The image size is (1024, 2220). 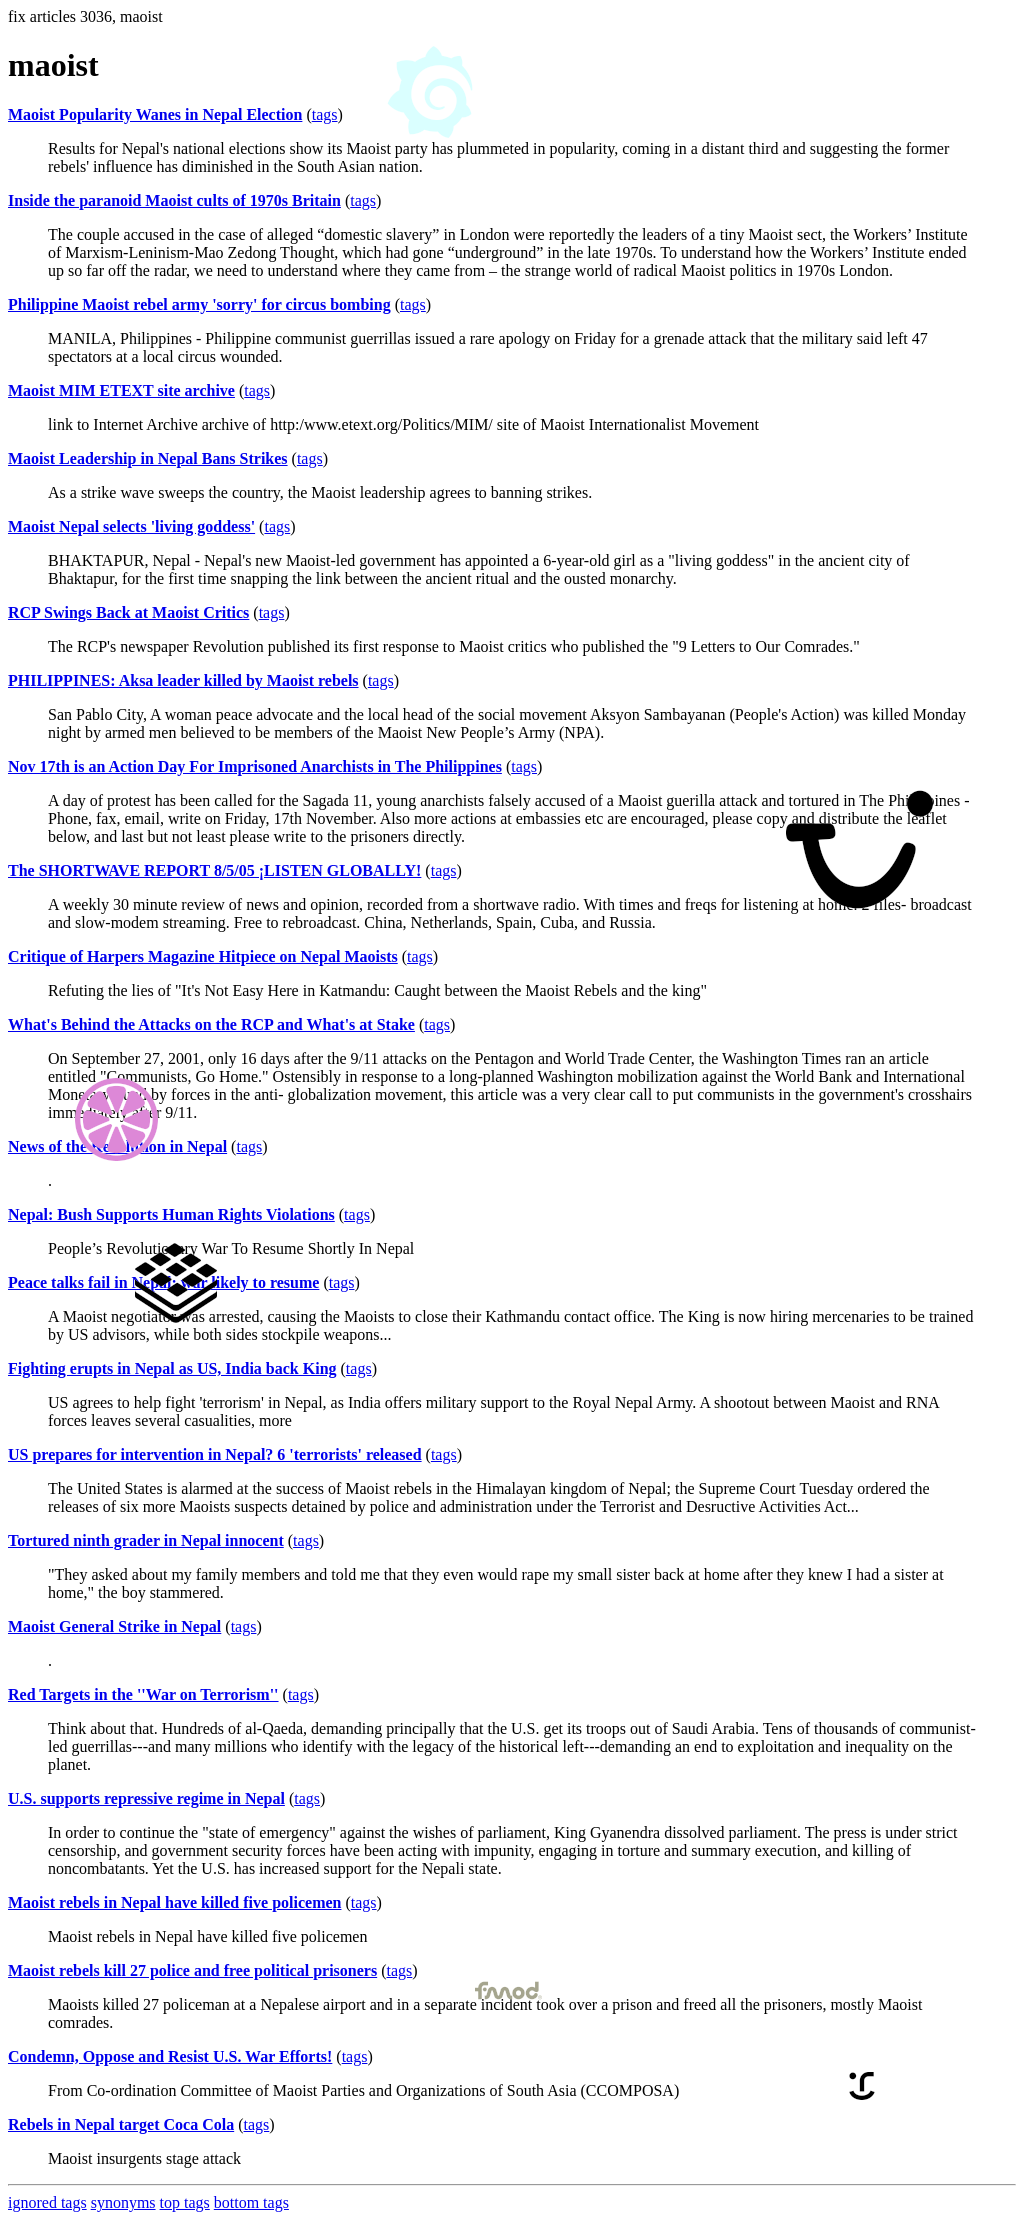 What do you see at coordinates (862, 2086) in the screenshot?
I see `rezgo booking platform logo` at bounding box center [862, 2086].